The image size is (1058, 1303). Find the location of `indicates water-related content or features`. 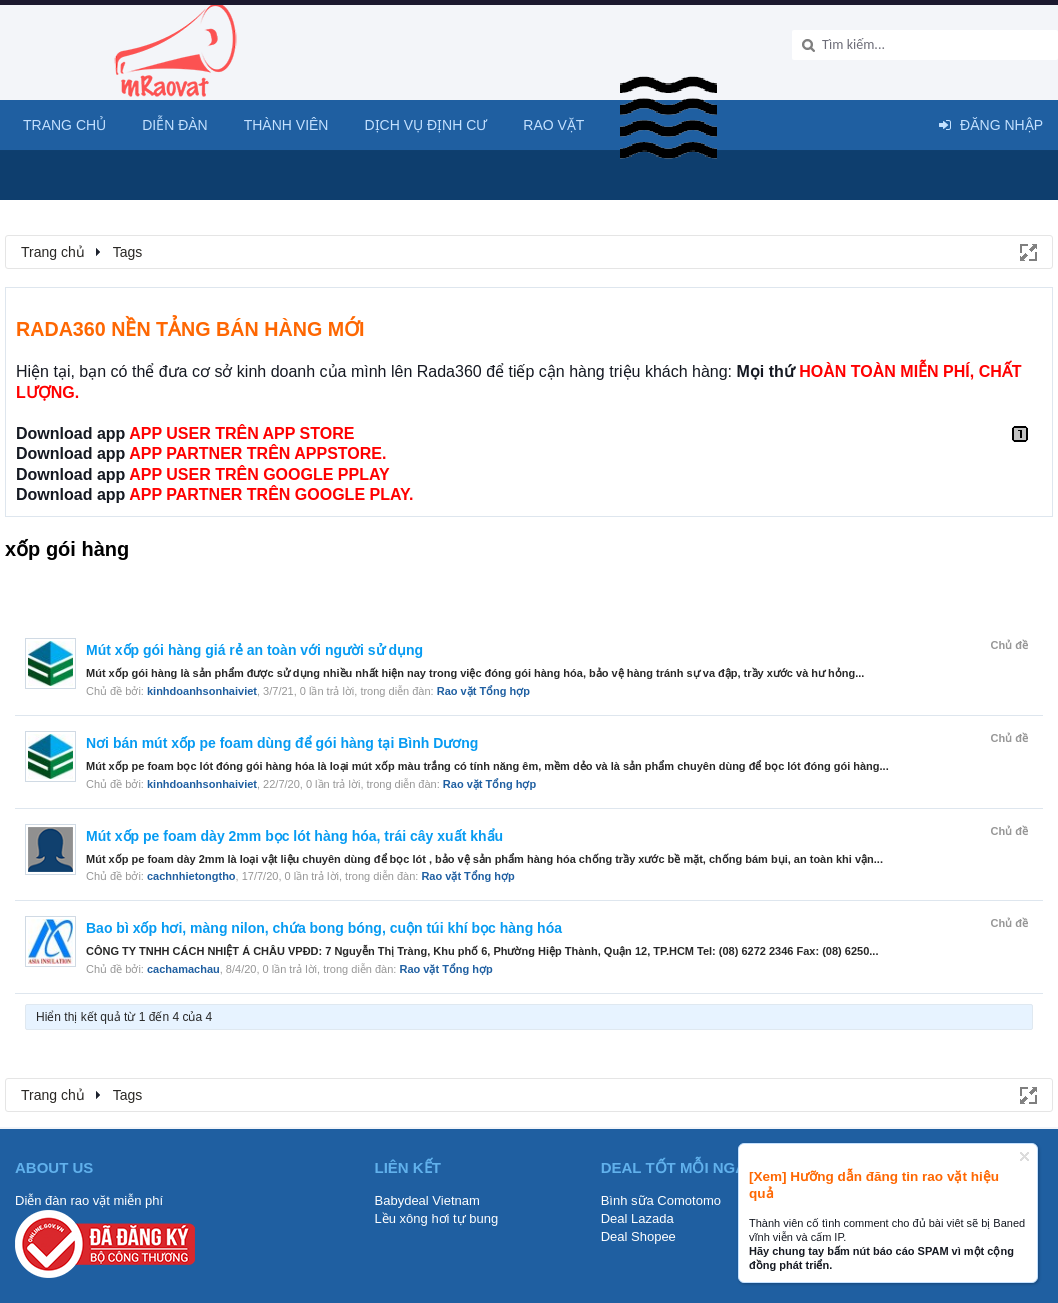

indicates water-related content or features is located at coordinates (668, 117).